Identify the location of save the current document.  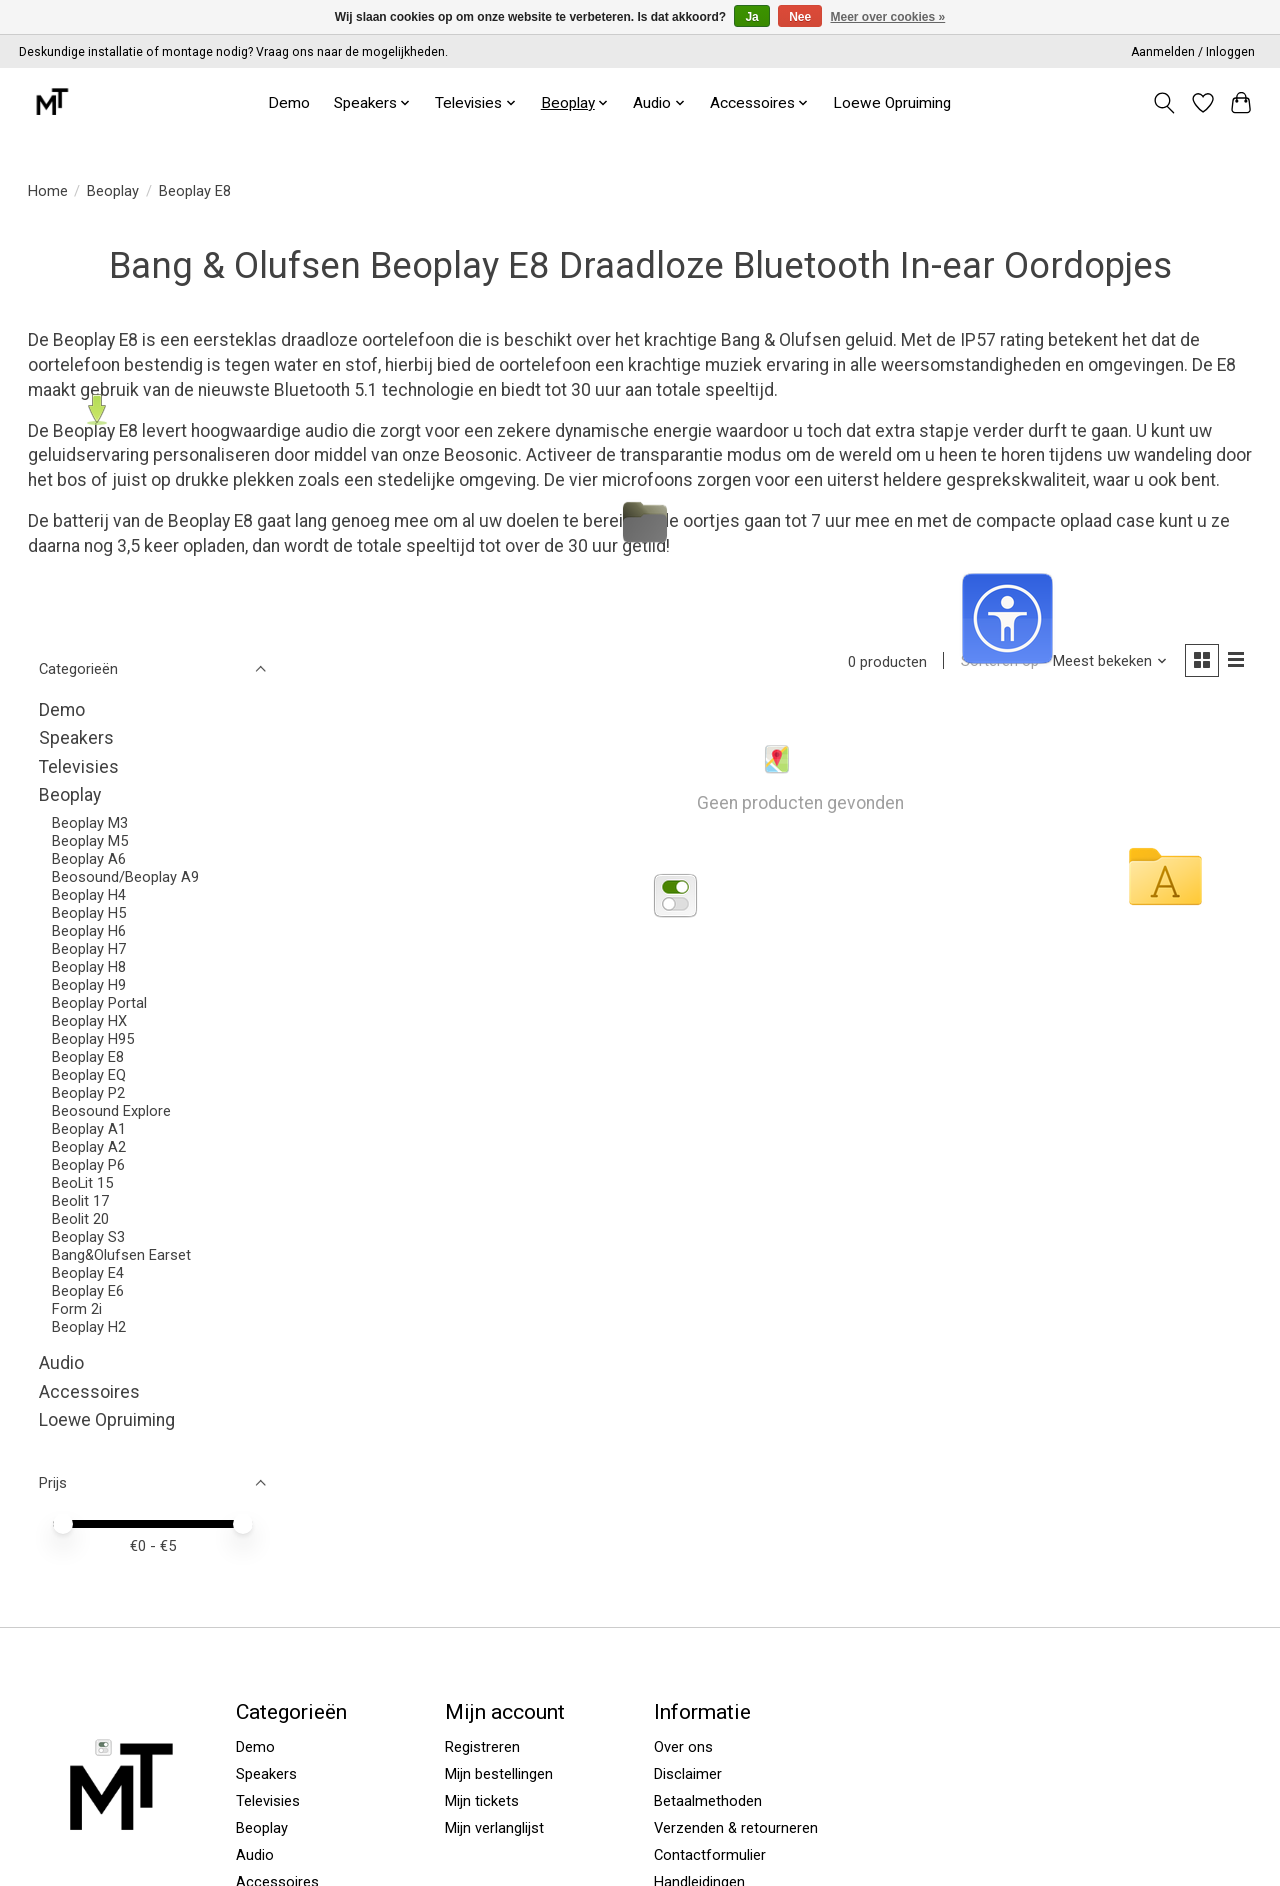
(97, 410).